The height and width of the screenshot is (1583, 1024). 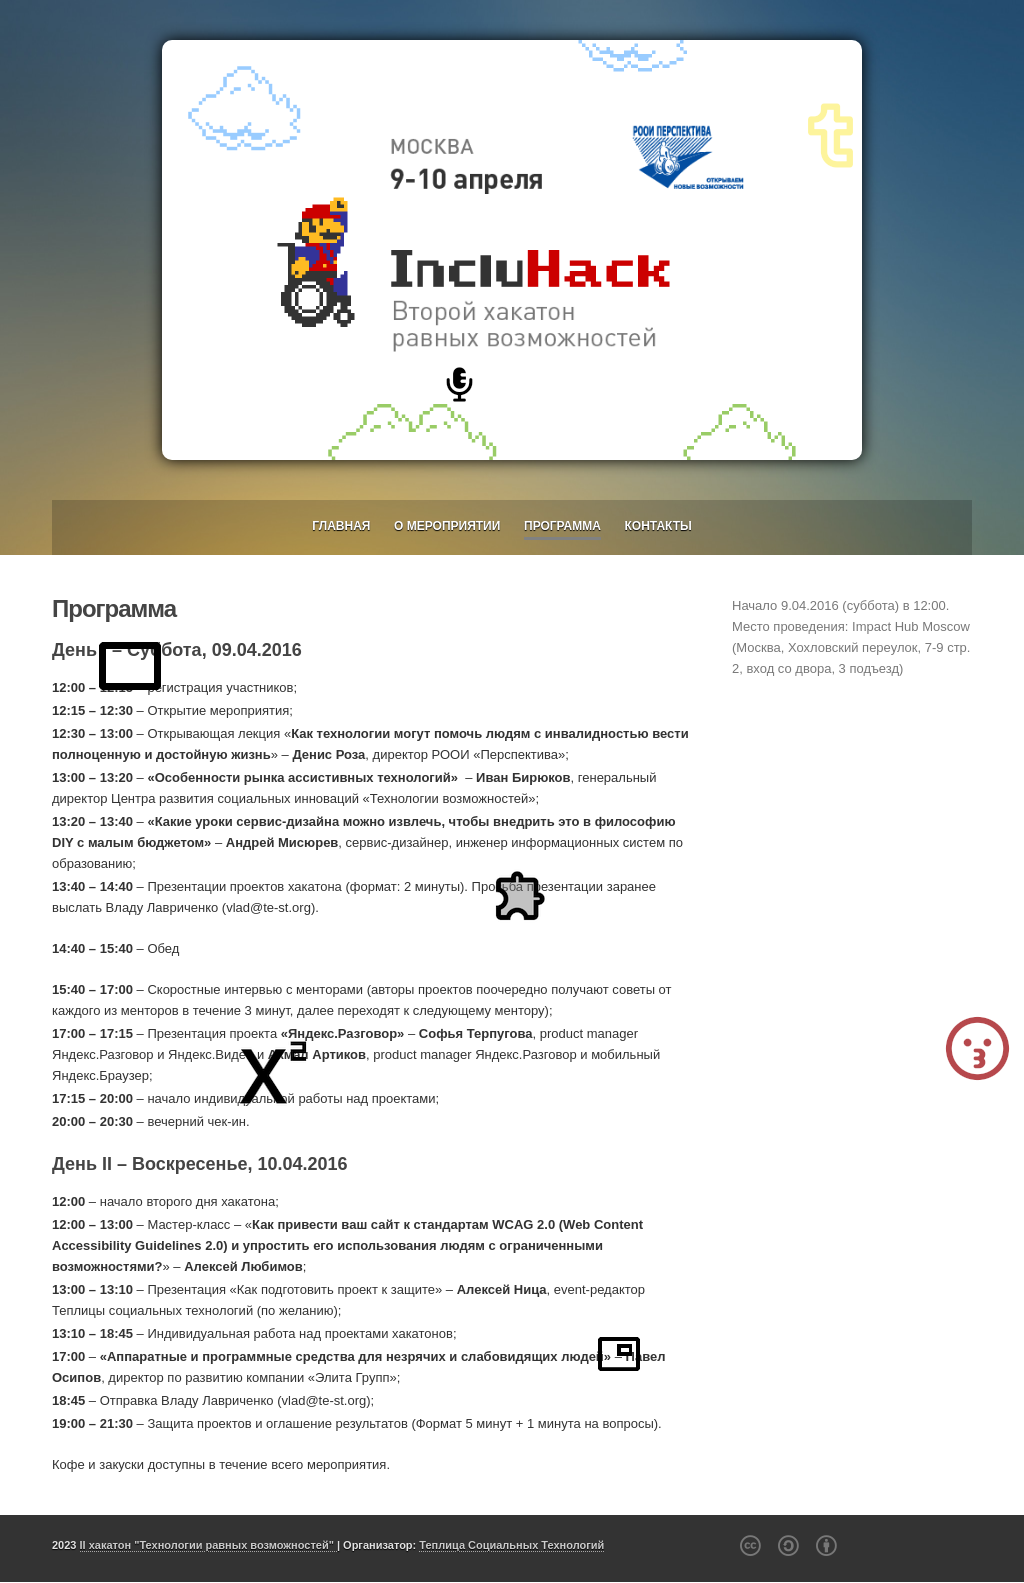 What do you see at coordinates (977, 1048) in the screenshot?
I see `send a kiss emoji reaction` at bounding box center [977, 1048].